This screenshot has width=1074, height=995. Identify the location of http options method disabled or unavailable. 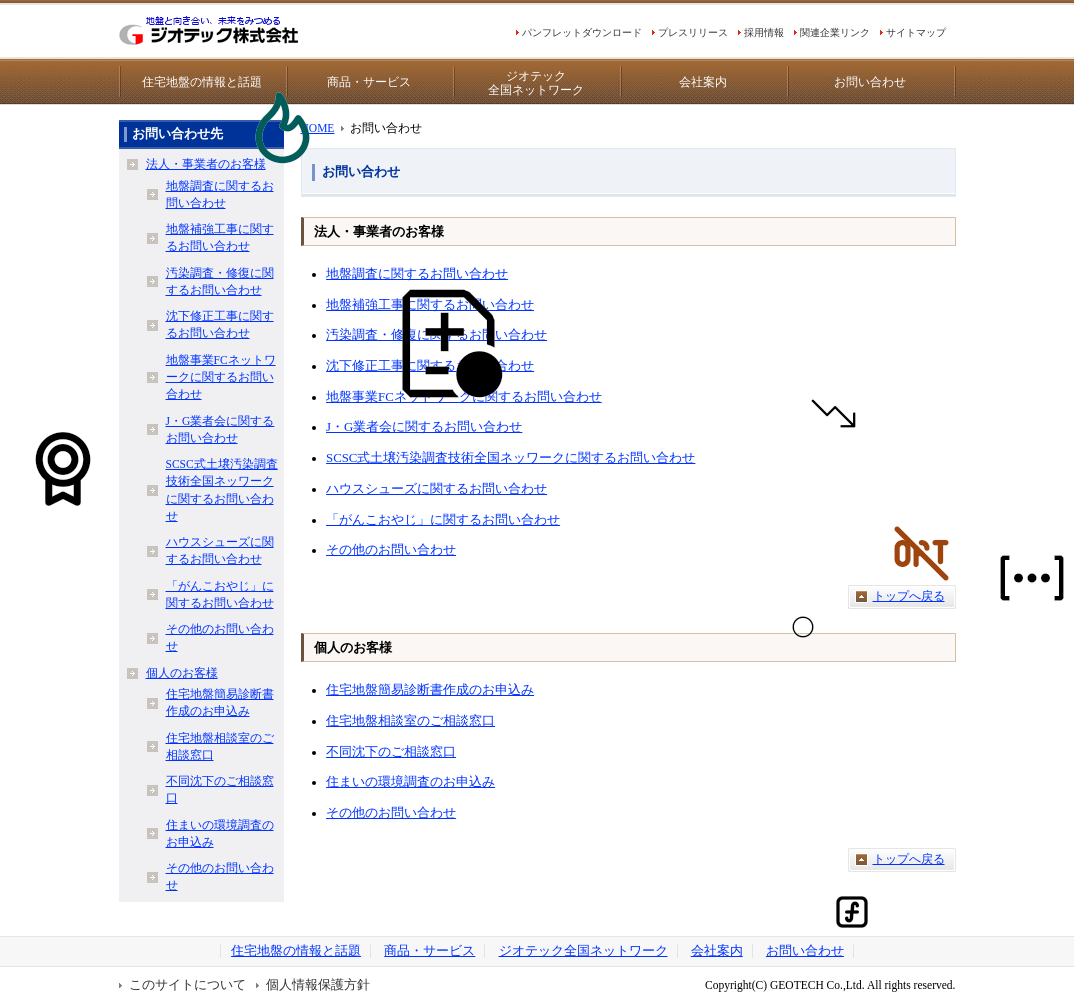
(921, 553).